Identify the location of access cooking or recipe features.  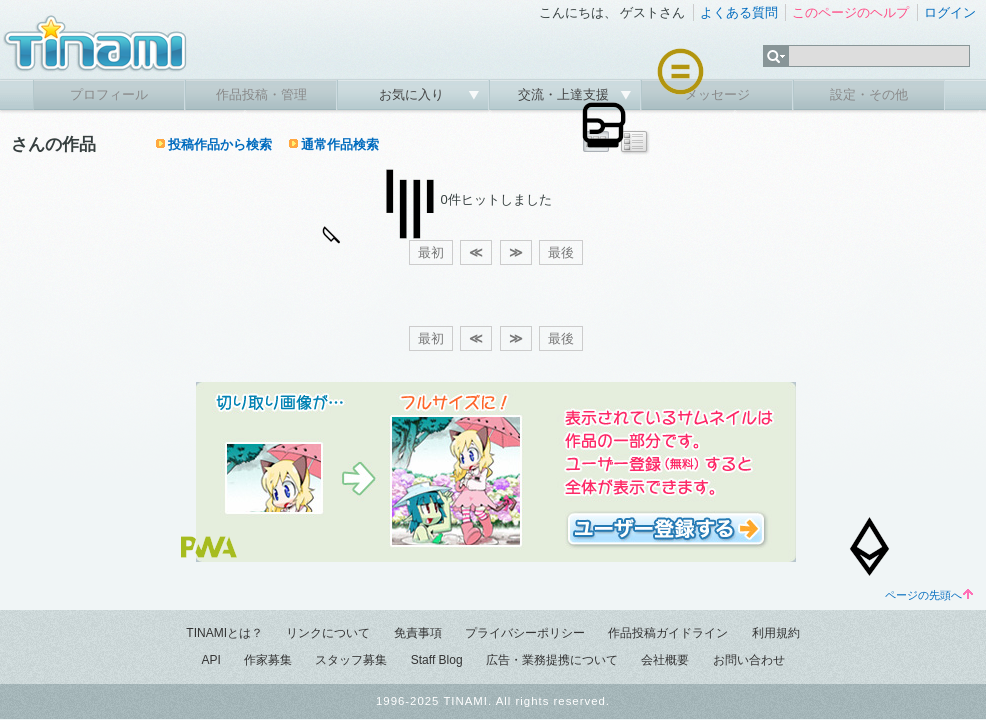
(331, 235).